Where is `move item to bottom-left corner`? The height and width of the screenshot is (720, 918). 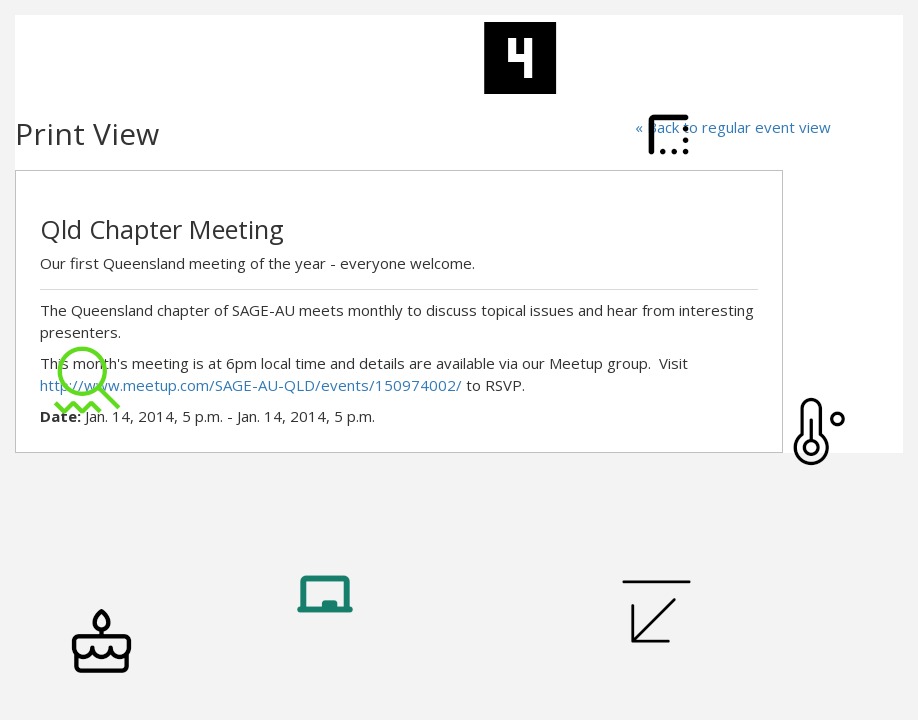 move item to bottom-left corner is located at coordinates (653, 611).